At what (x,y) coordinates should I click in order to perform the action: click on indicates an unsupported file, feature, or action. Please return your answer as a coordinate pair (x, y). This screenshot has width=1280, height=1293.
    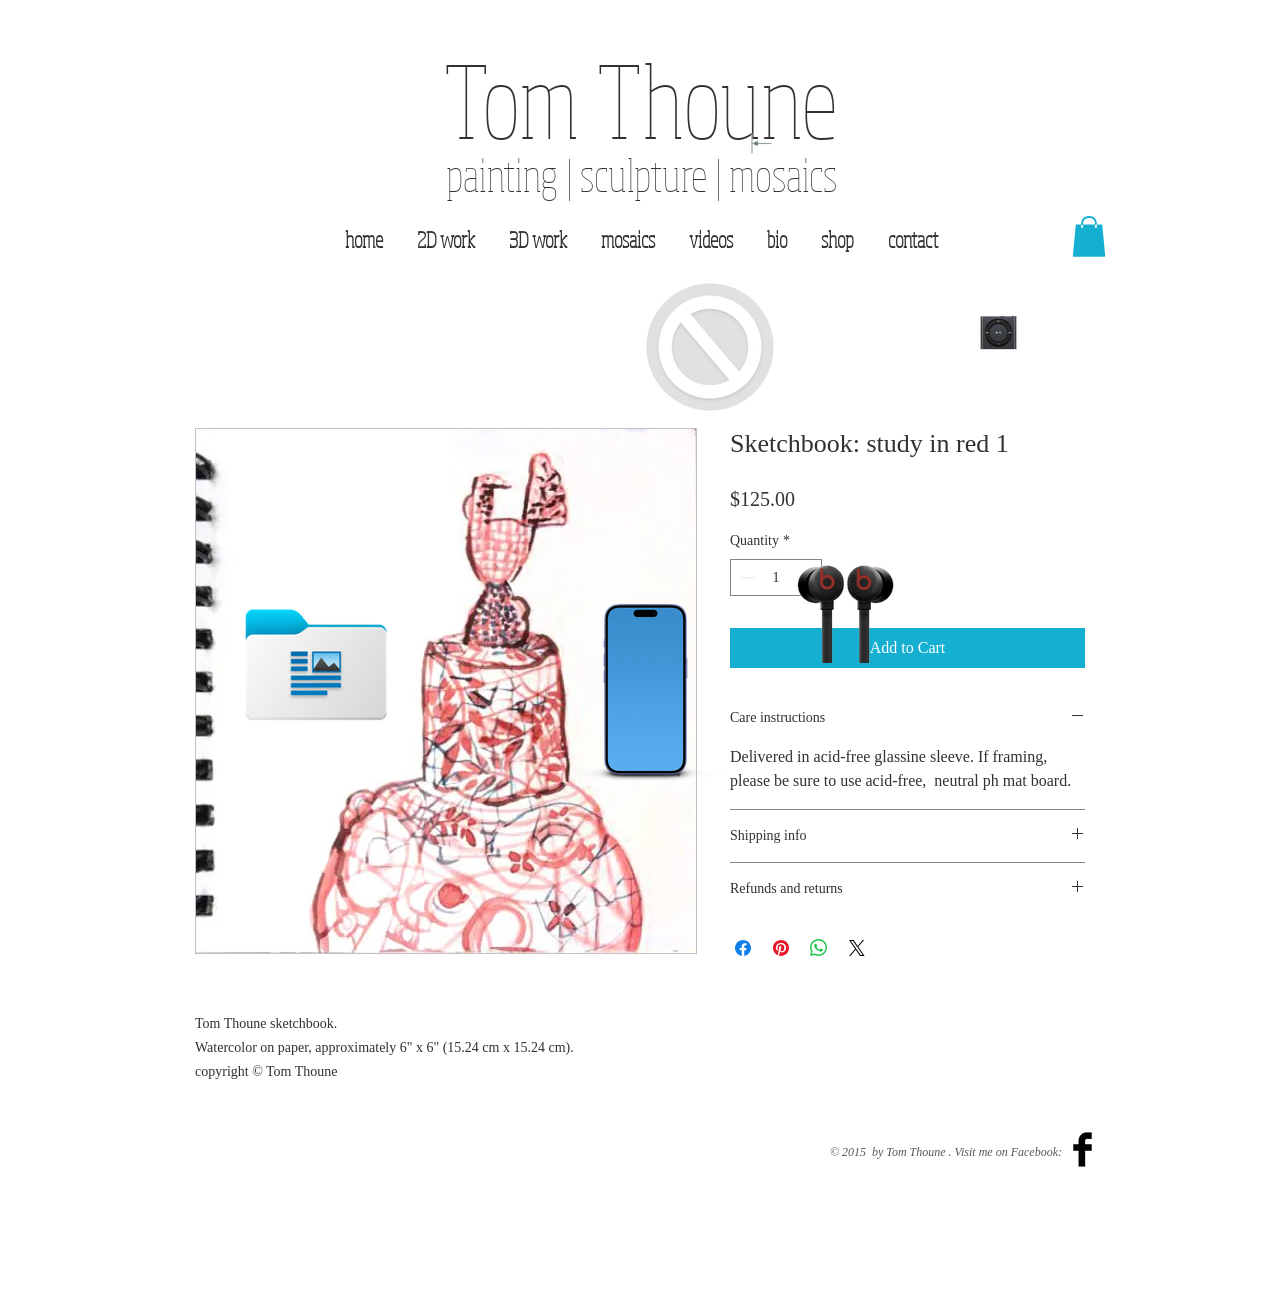
    Looking at the image, I should click on (710, 347).